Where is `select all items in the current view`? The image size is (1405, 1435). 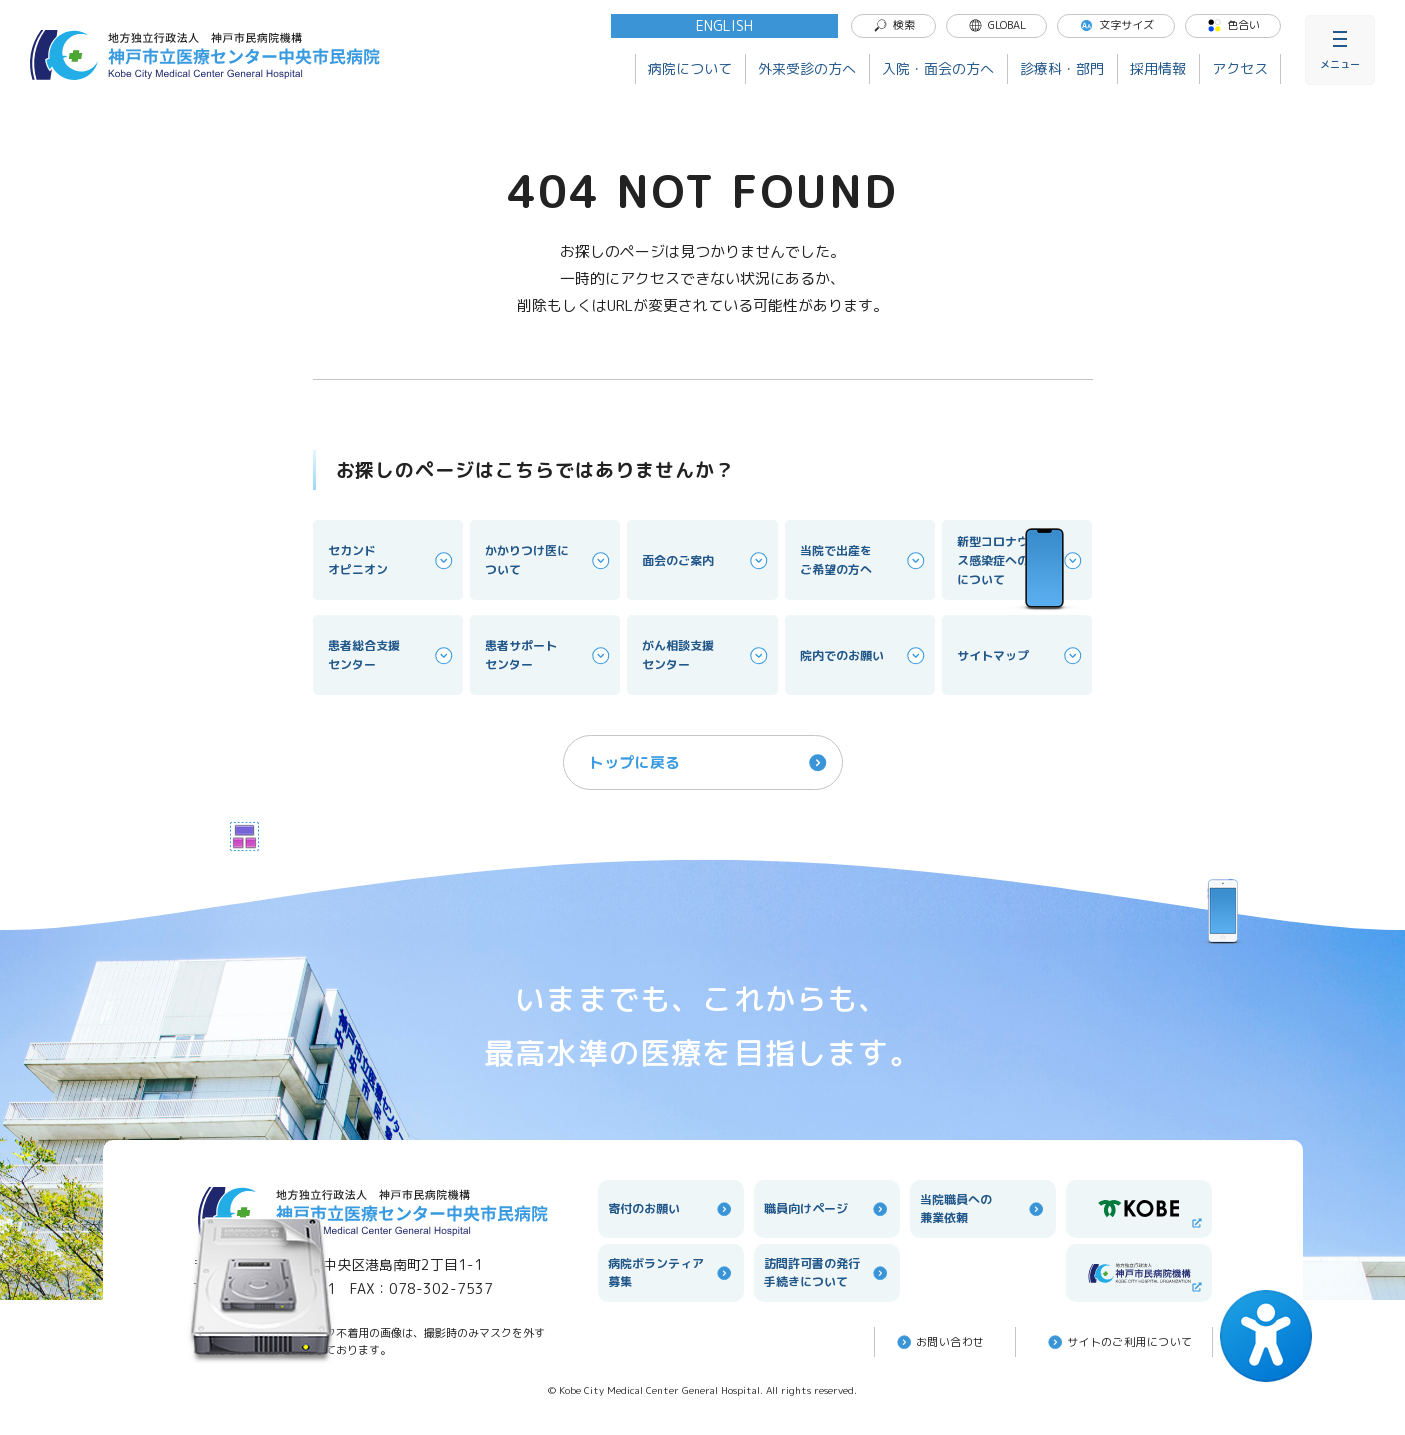
select all items in the current view is located at coordinates (244, 836).